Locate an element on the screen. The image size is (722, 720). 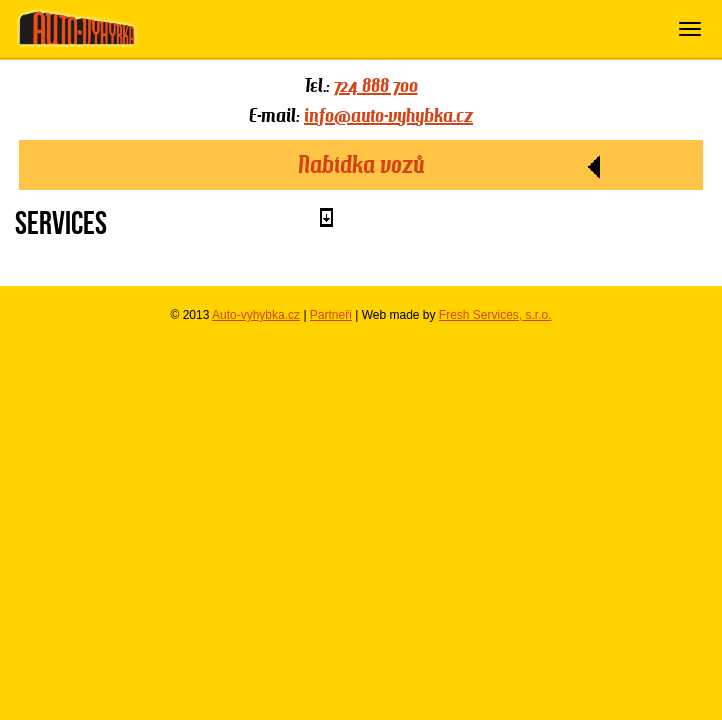
system update available for download is located at coordinates (326, 217).